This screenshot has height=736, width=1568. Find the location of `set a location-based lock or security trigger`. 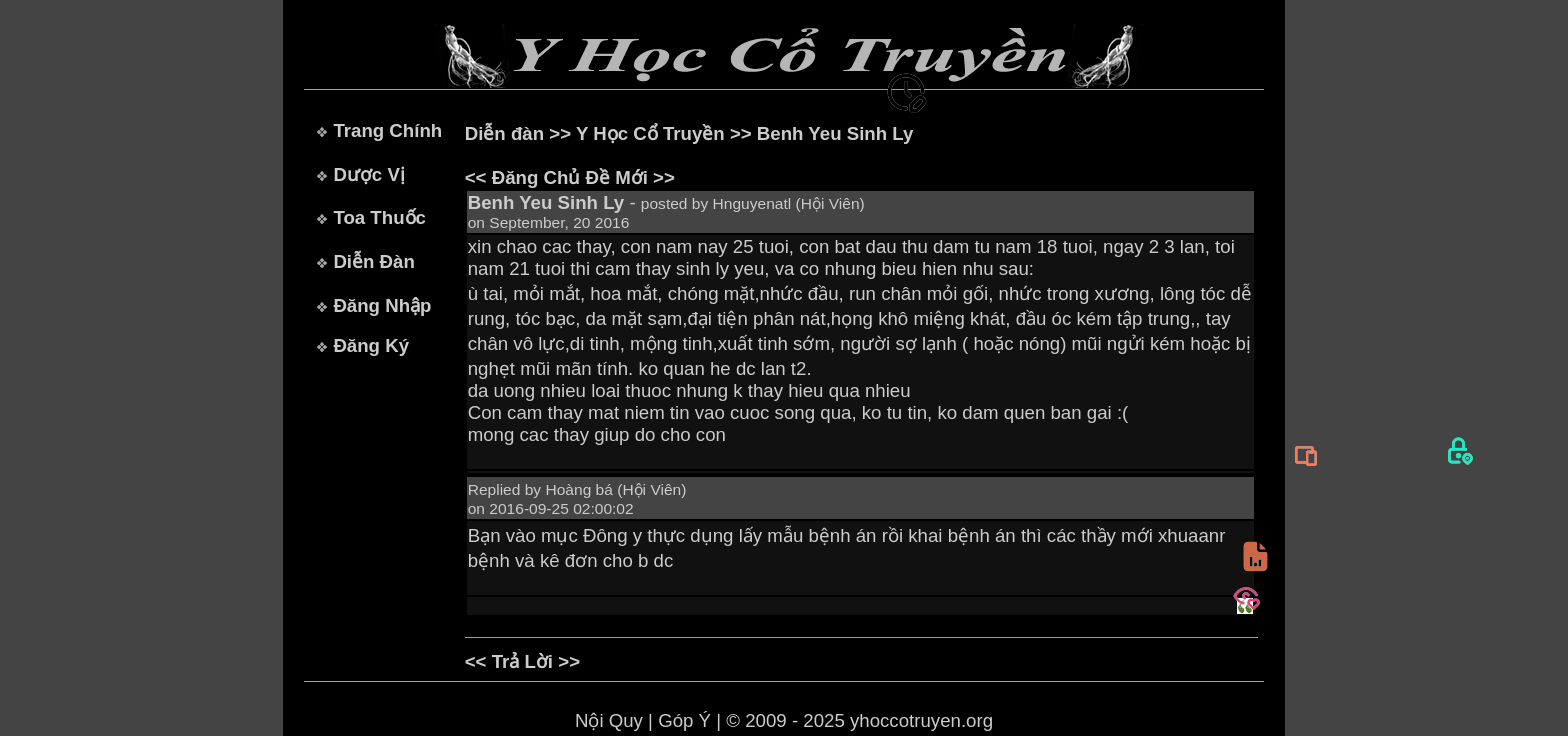

set a location-based lock or security trigger is located at coordinates (1458, 450).